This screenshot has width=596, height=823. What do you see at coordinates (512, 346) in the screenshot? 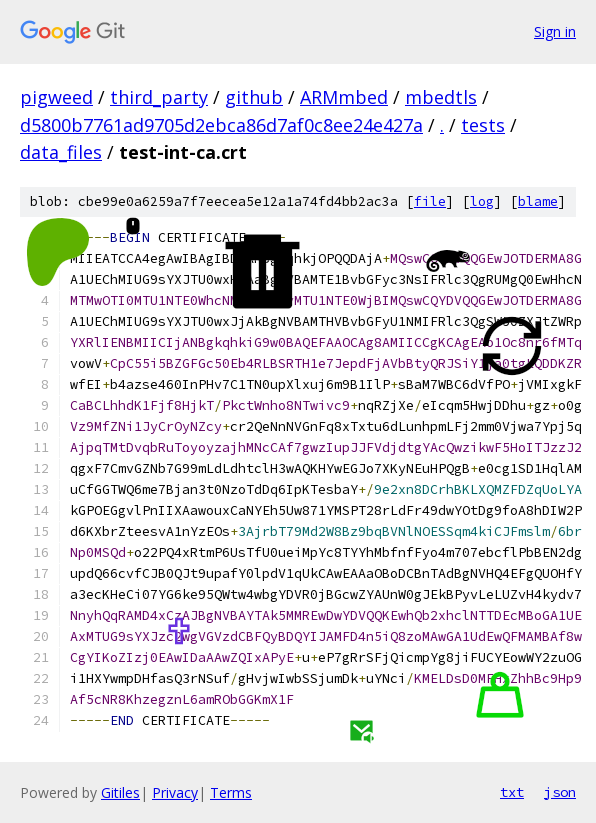
I see `repeat or loop content continuously` at bounding box center [512, 346].